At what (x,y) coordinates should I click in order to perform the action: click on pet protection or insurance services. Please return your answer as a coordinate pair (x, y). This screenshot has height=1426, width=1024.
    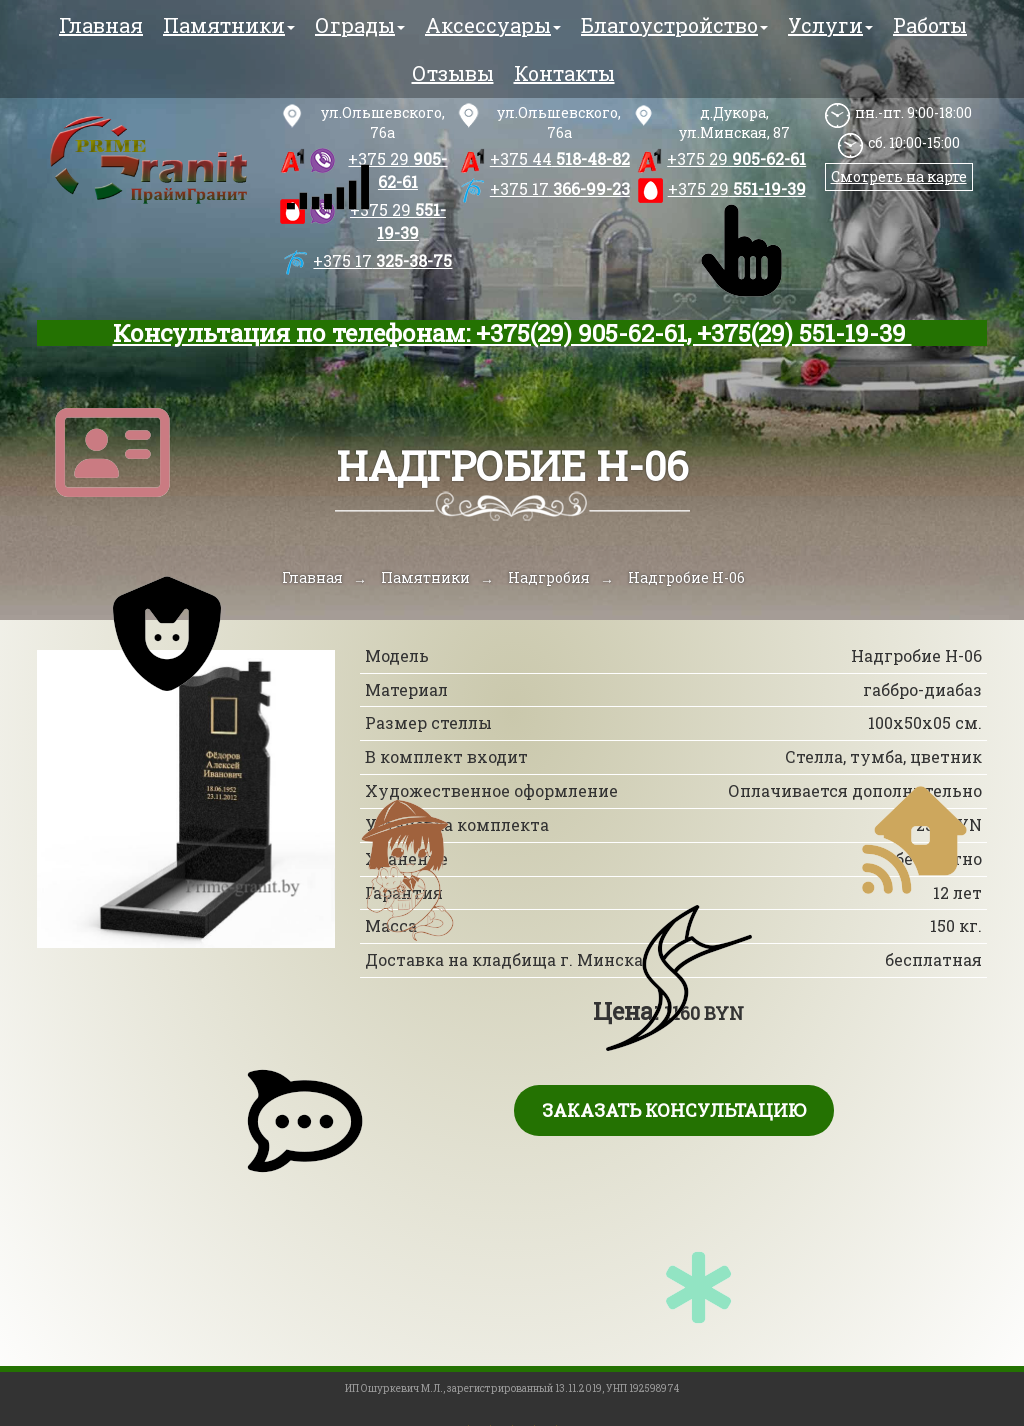
    Looking at the image, I should click on (167, 634).